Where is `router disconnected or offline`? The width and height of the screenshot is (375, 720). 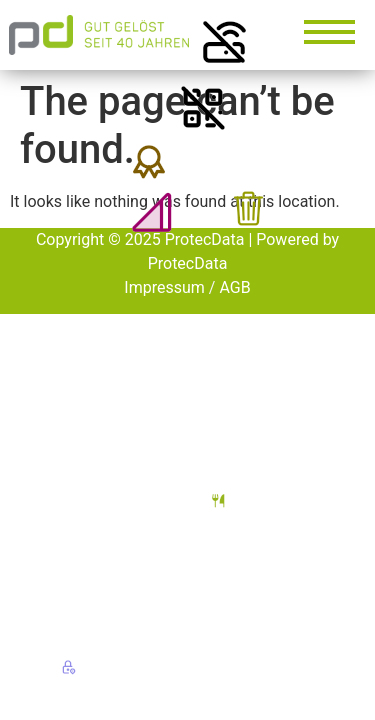
router disconnected or offline is located at coordinates (224, 42).